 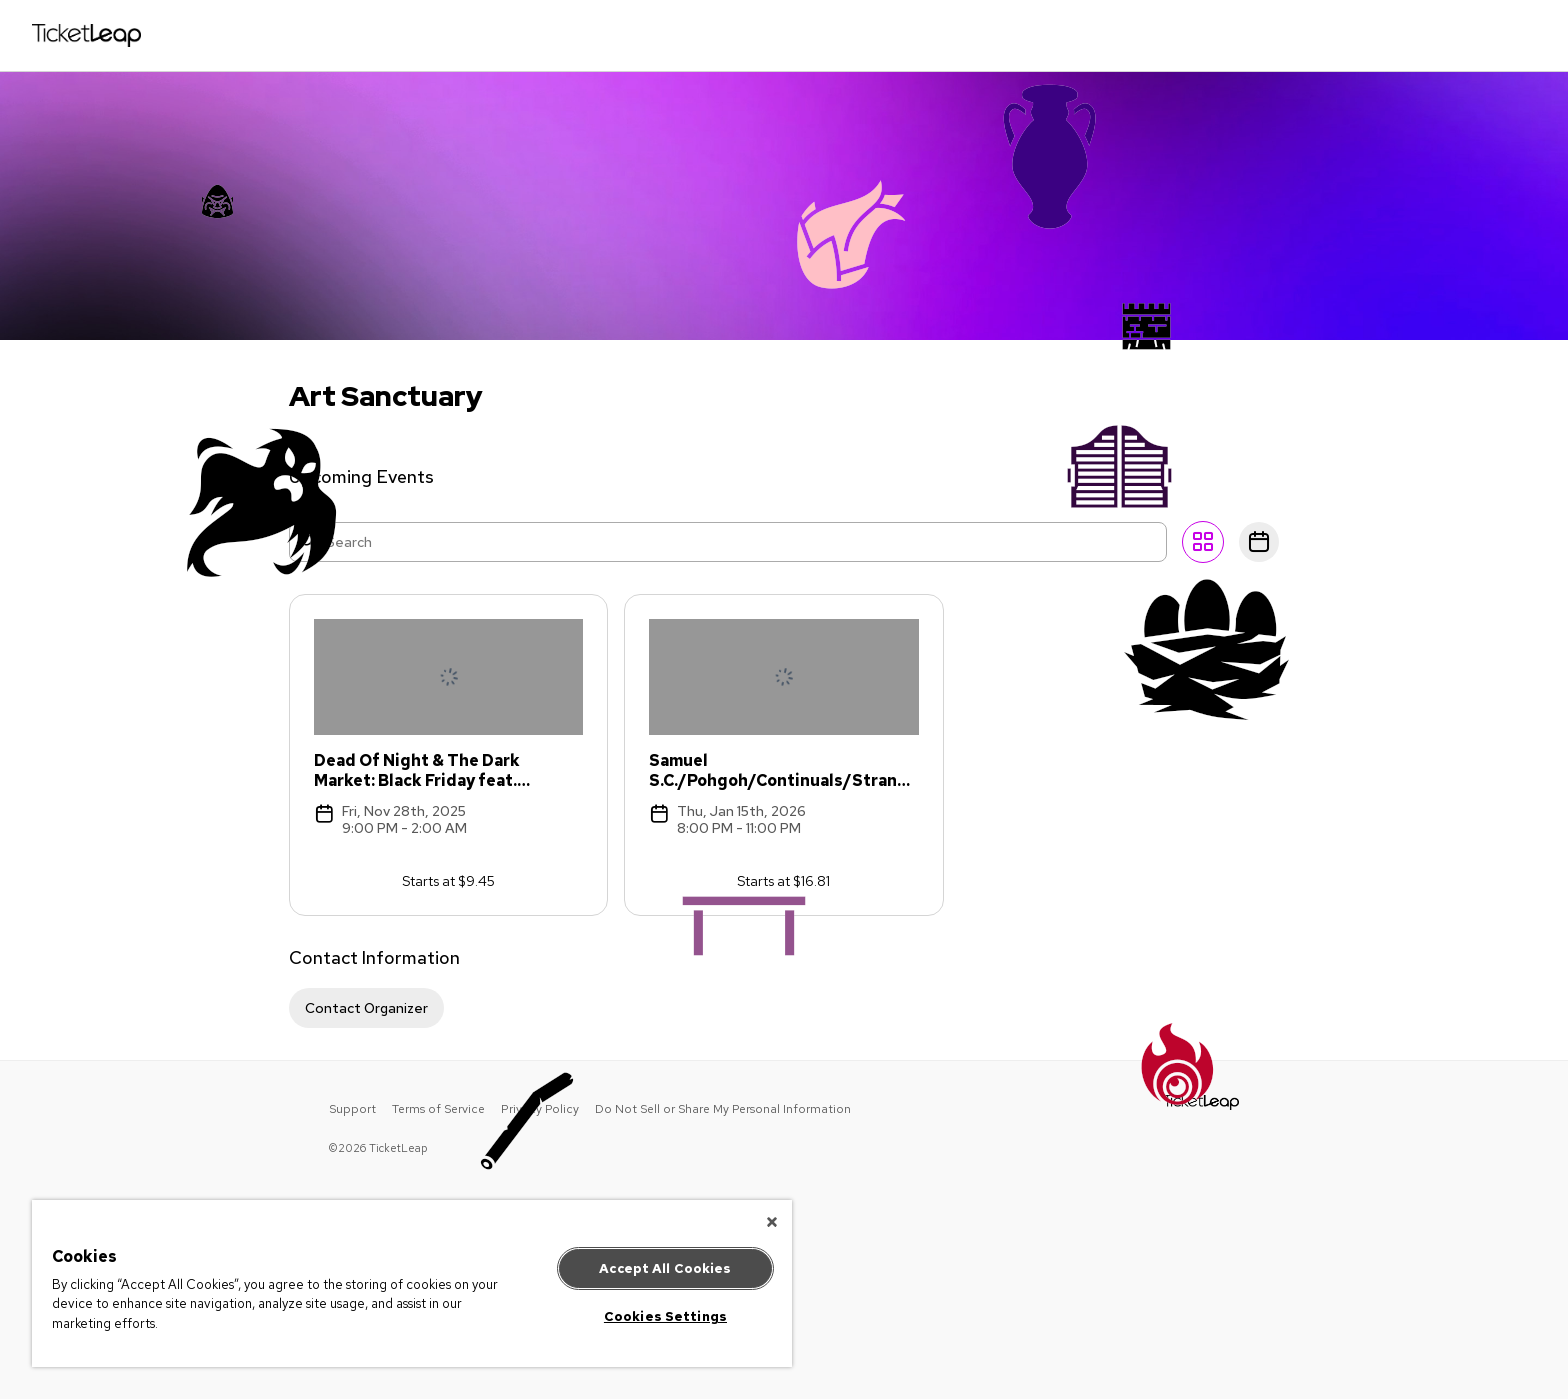 What do you see at coordinates (1146, 325) in the screenshot?
I see `build or upgrade defensive fortifications` at bounding box center [1146, 325].